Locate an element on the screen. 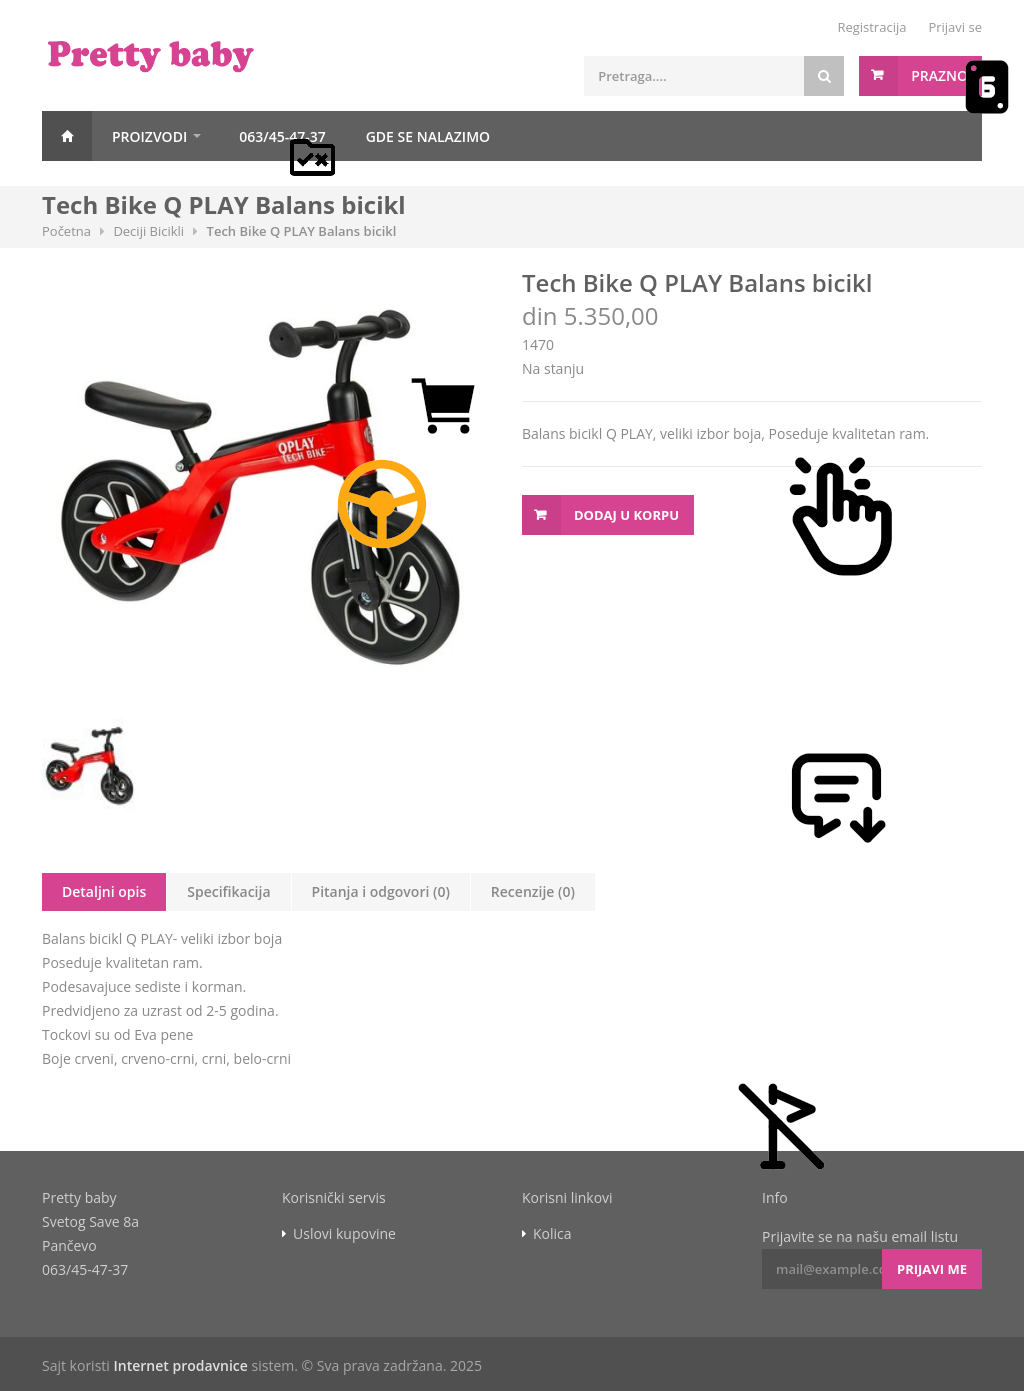 Image resolution: width=1024 pixels, height=1391 pixels. access folder with validation rules is located at coordinates (312, 157).